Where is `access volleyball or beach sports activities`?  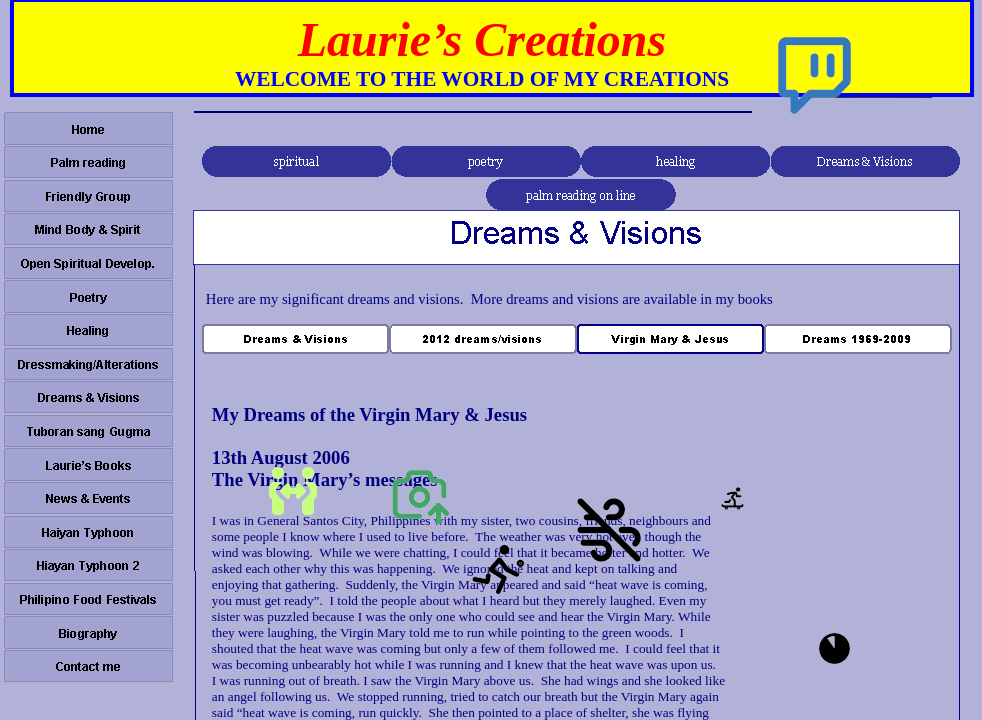 access volleyball or beach sports activities is located at coordinates (499, 569).